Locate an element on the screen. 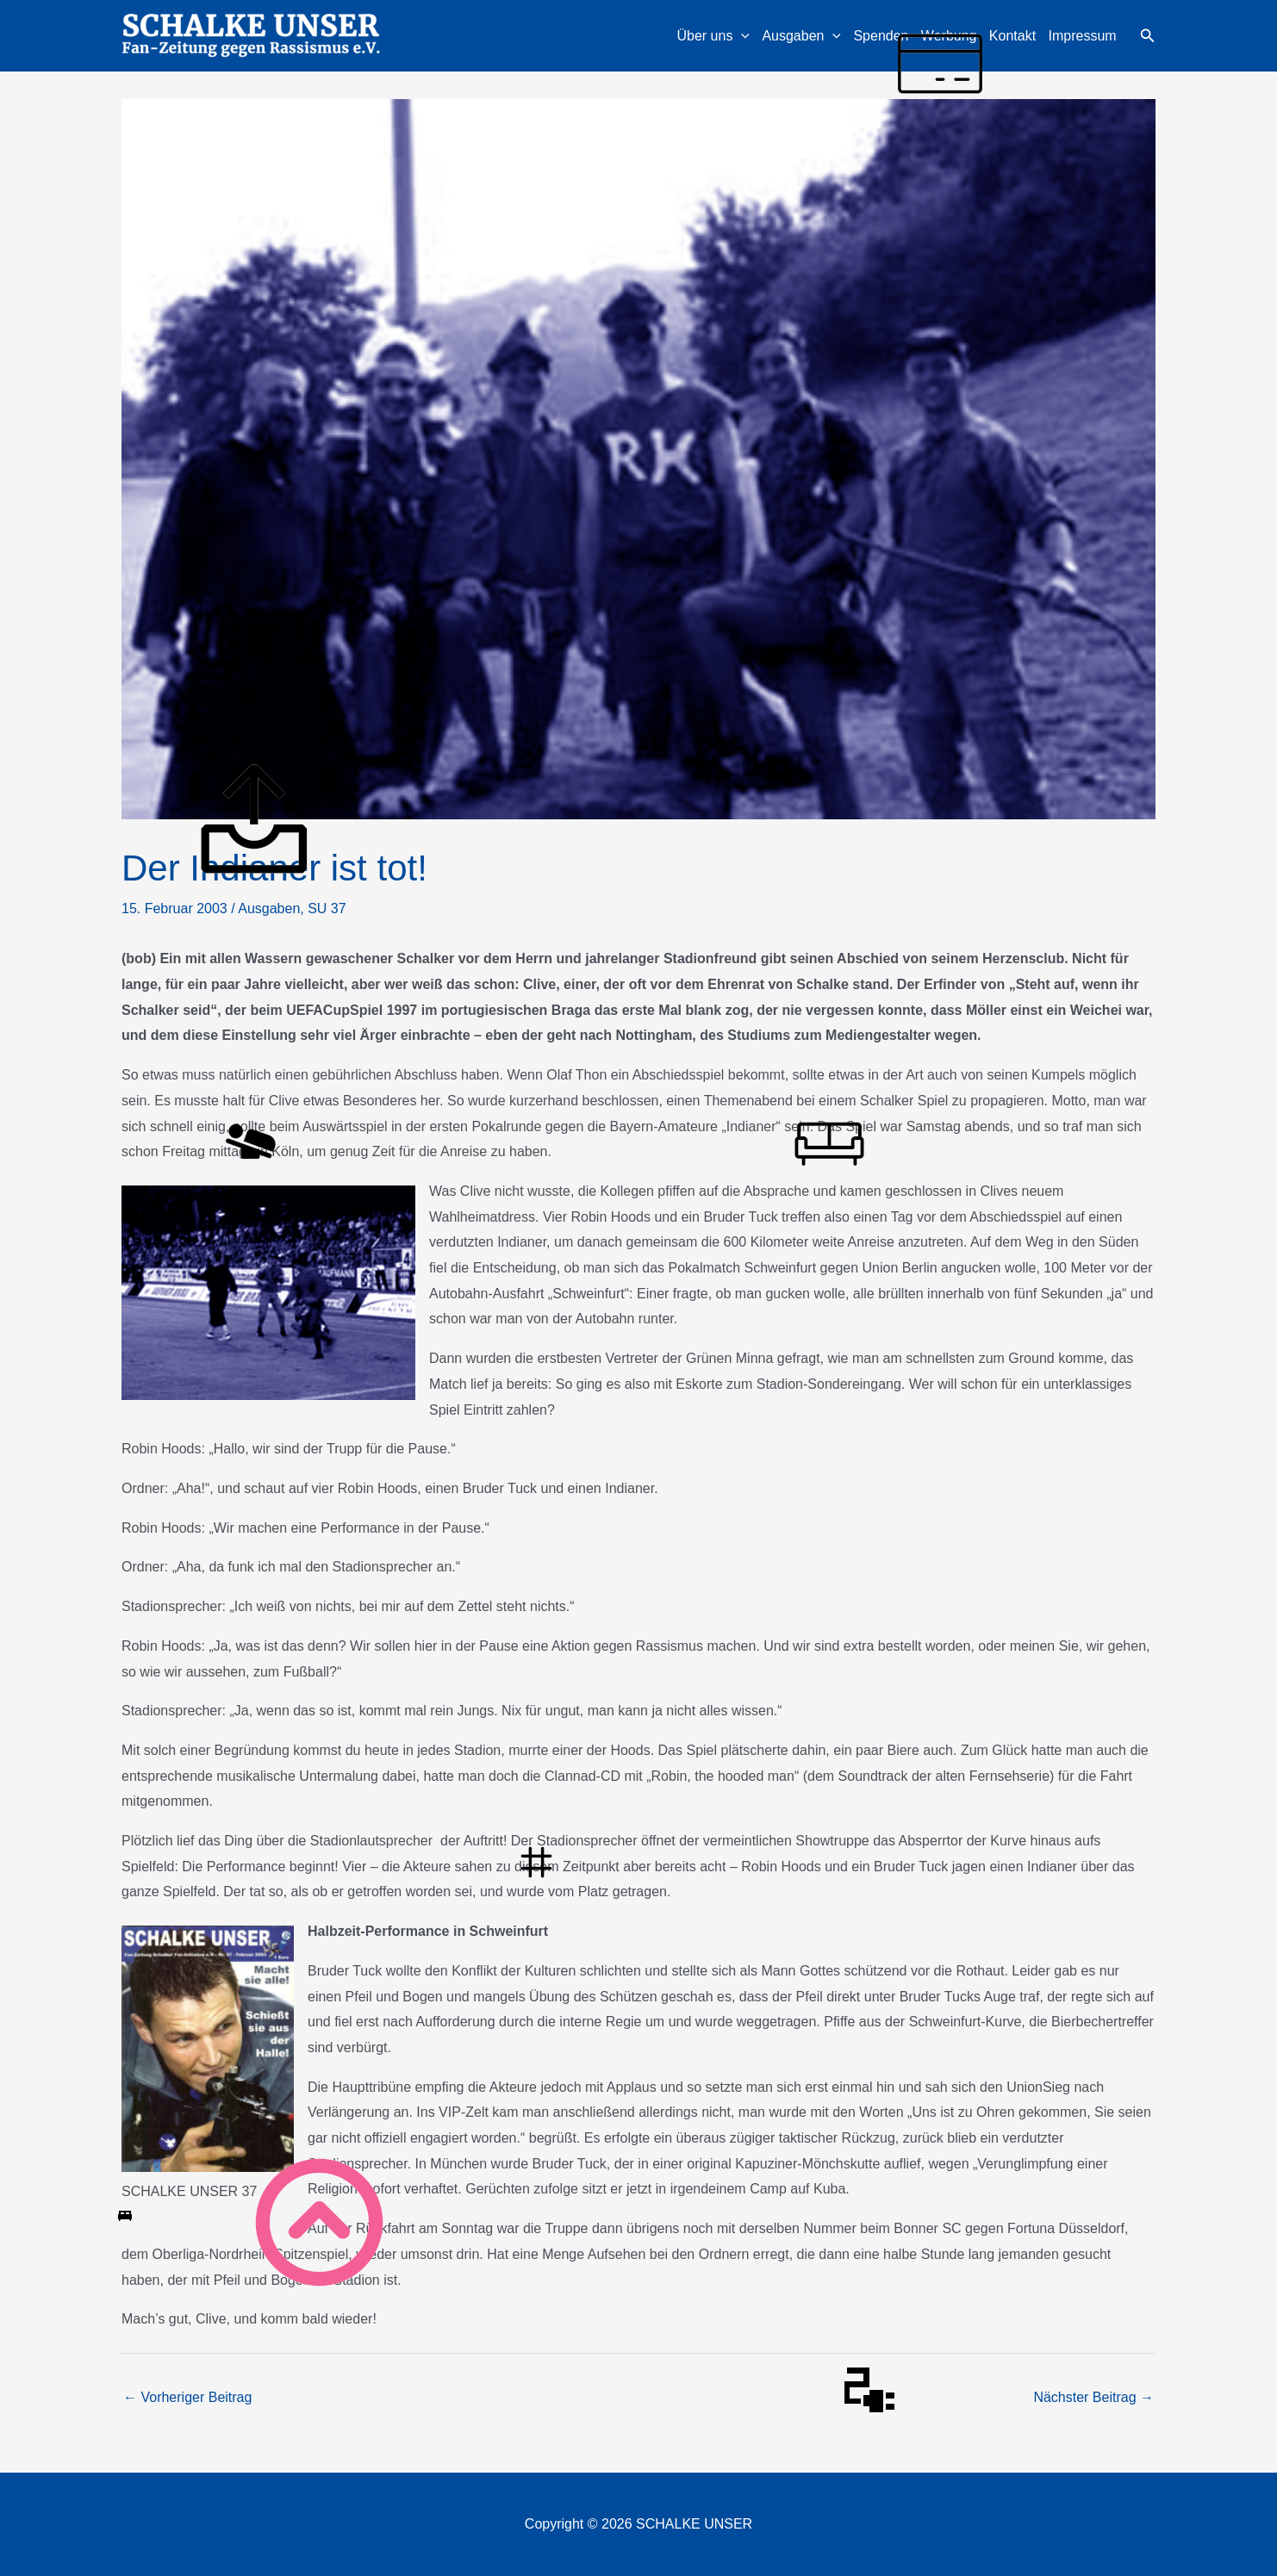 This screenshot has height=2576, width=1277. indicates a lie-flat or angled seat option on a flight is located at coordinates (250, 1142).